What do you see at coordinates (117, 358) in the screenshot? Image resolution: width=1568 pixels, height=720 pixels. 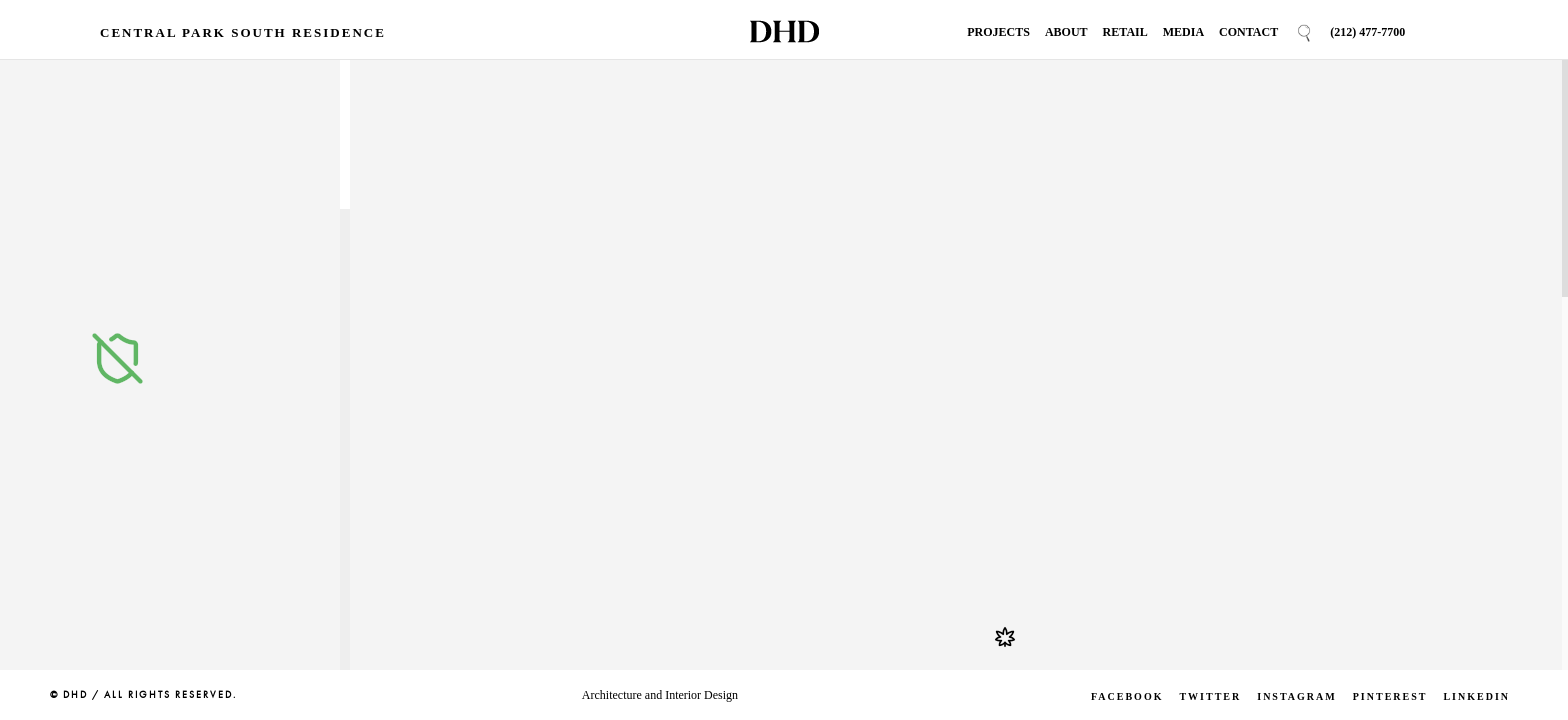 I see `security or protection is disabled` at bounding box center [117, 358].